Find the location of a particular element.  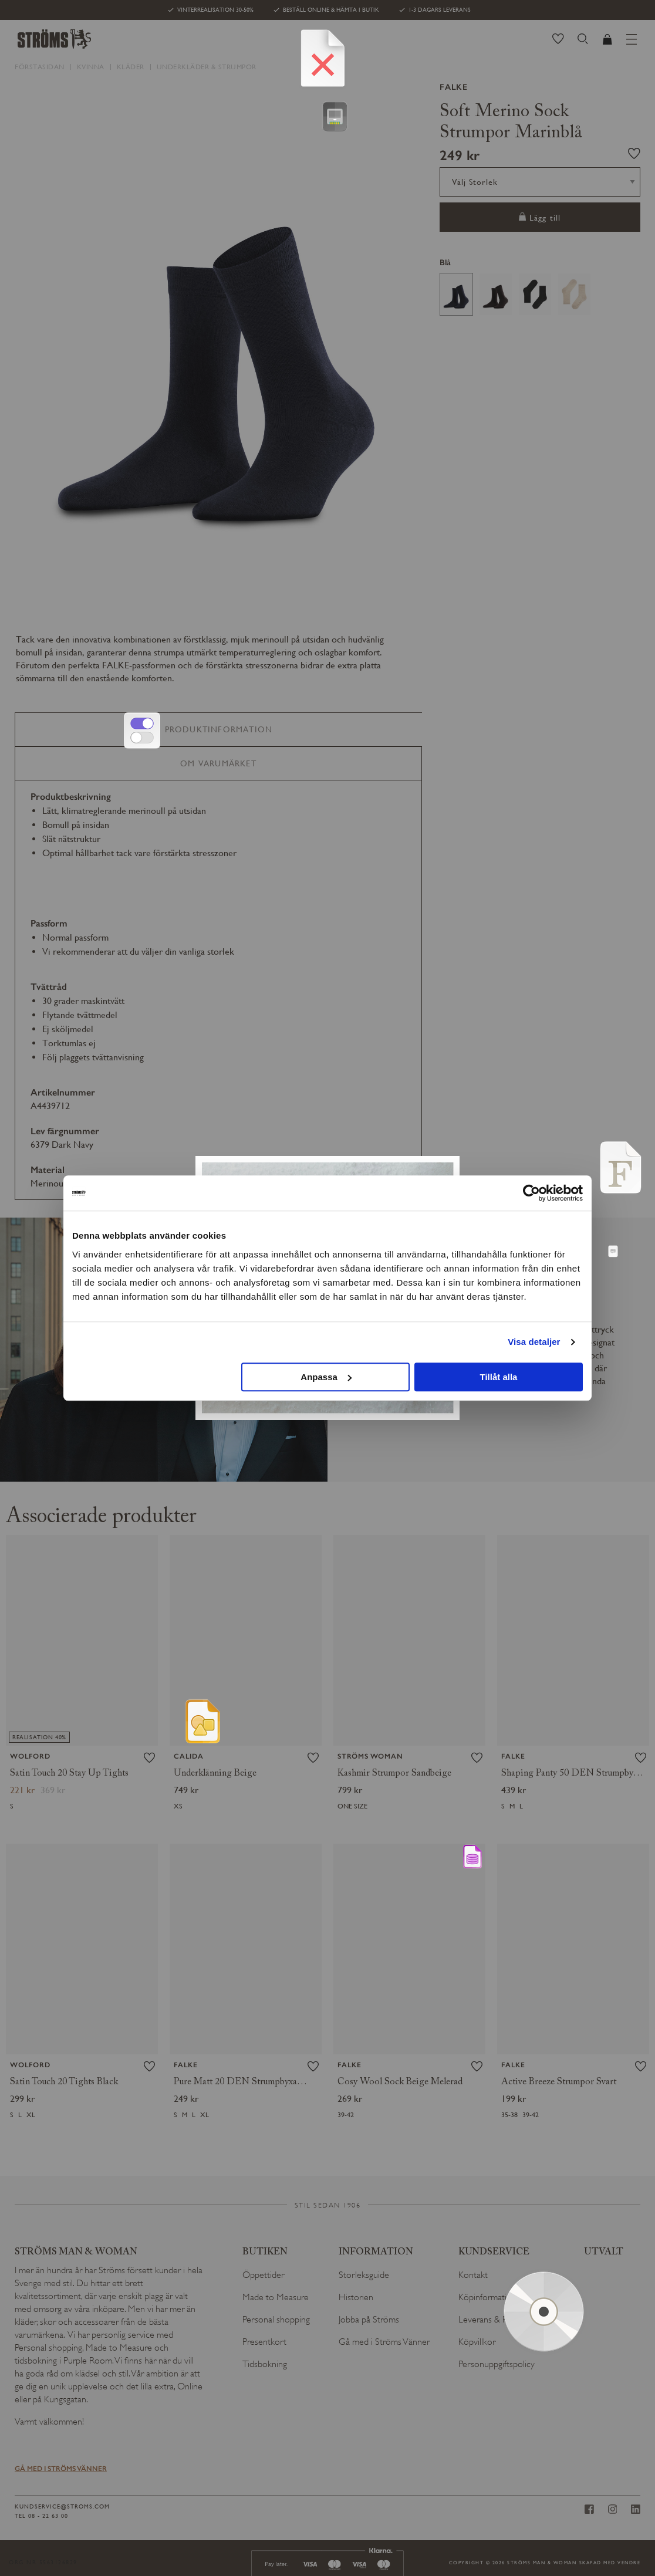

a microdvd subtitle file is located at coordinates (613, 1251).